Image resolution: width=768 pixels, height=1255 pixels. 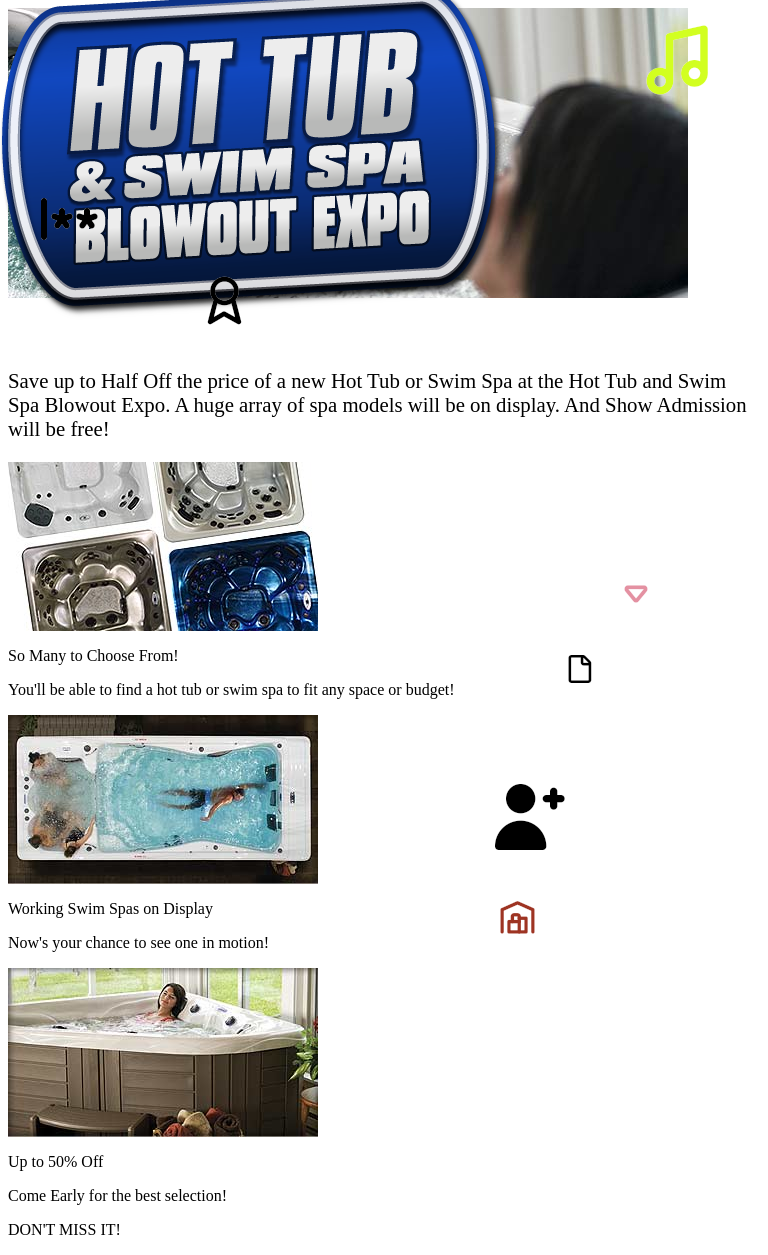 I want to click on view achievements or awards, so click(x=224, y=300).